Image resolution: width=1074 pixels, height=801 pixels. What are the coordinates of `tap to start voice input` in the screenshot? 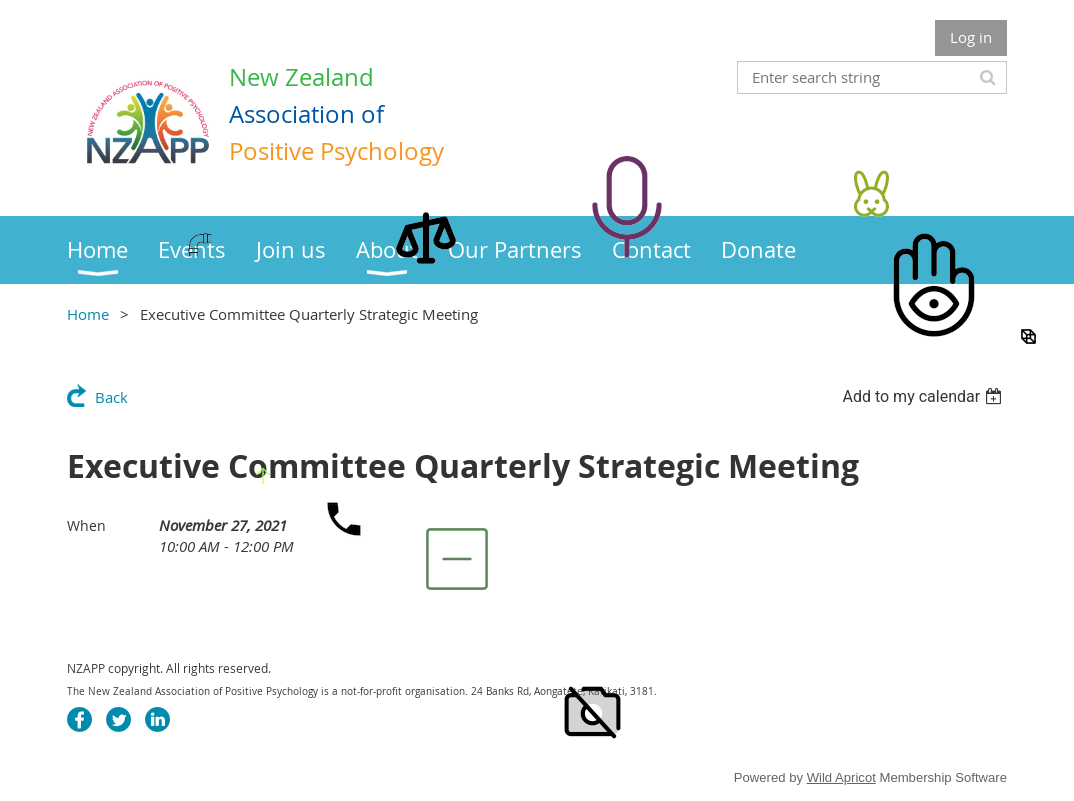 It's located at (627, 205).